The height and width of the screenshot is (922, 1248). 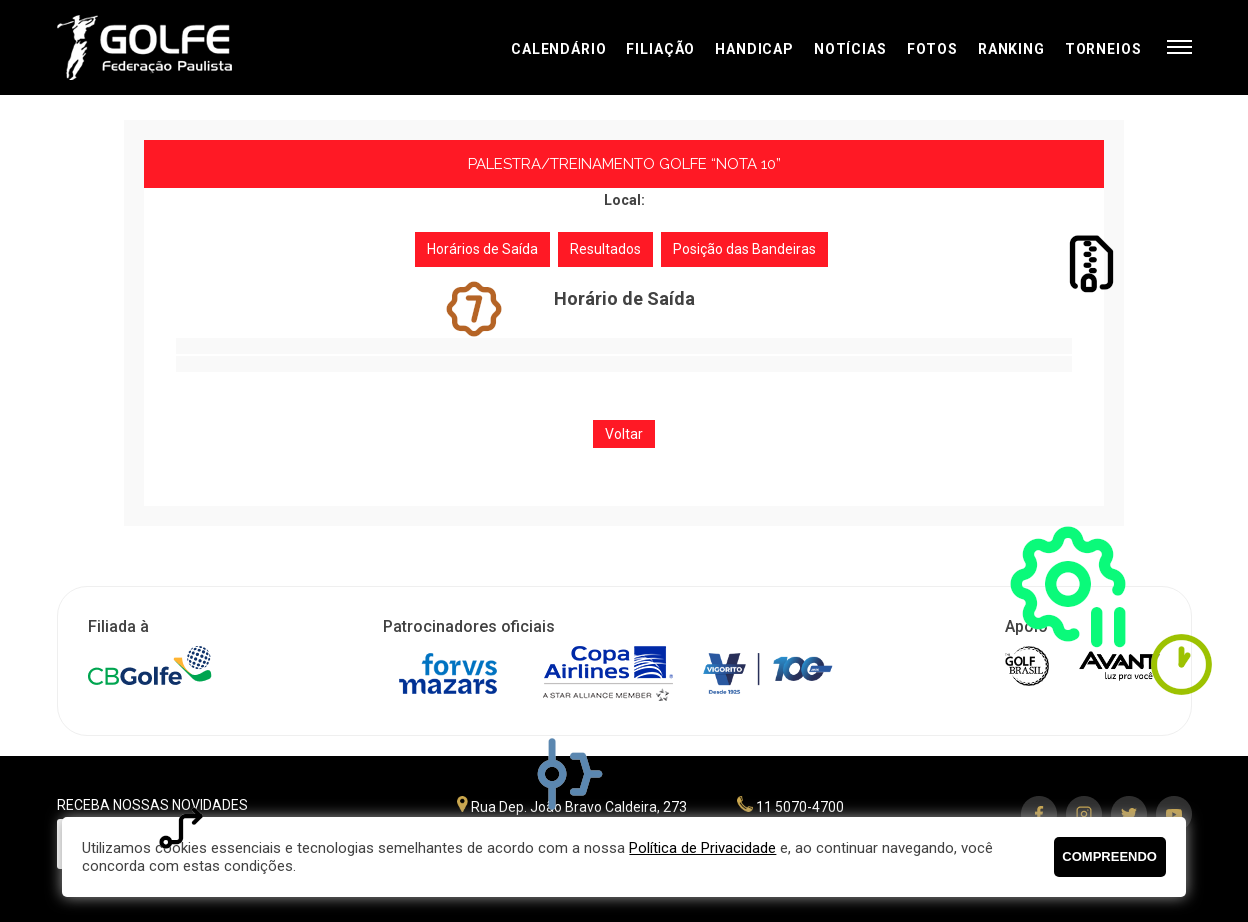 What do you see at coordinates (1181, 664) in the screenshot?
I see `indicates the current time is 1 o'clock` at bounding box center [1181, 664].